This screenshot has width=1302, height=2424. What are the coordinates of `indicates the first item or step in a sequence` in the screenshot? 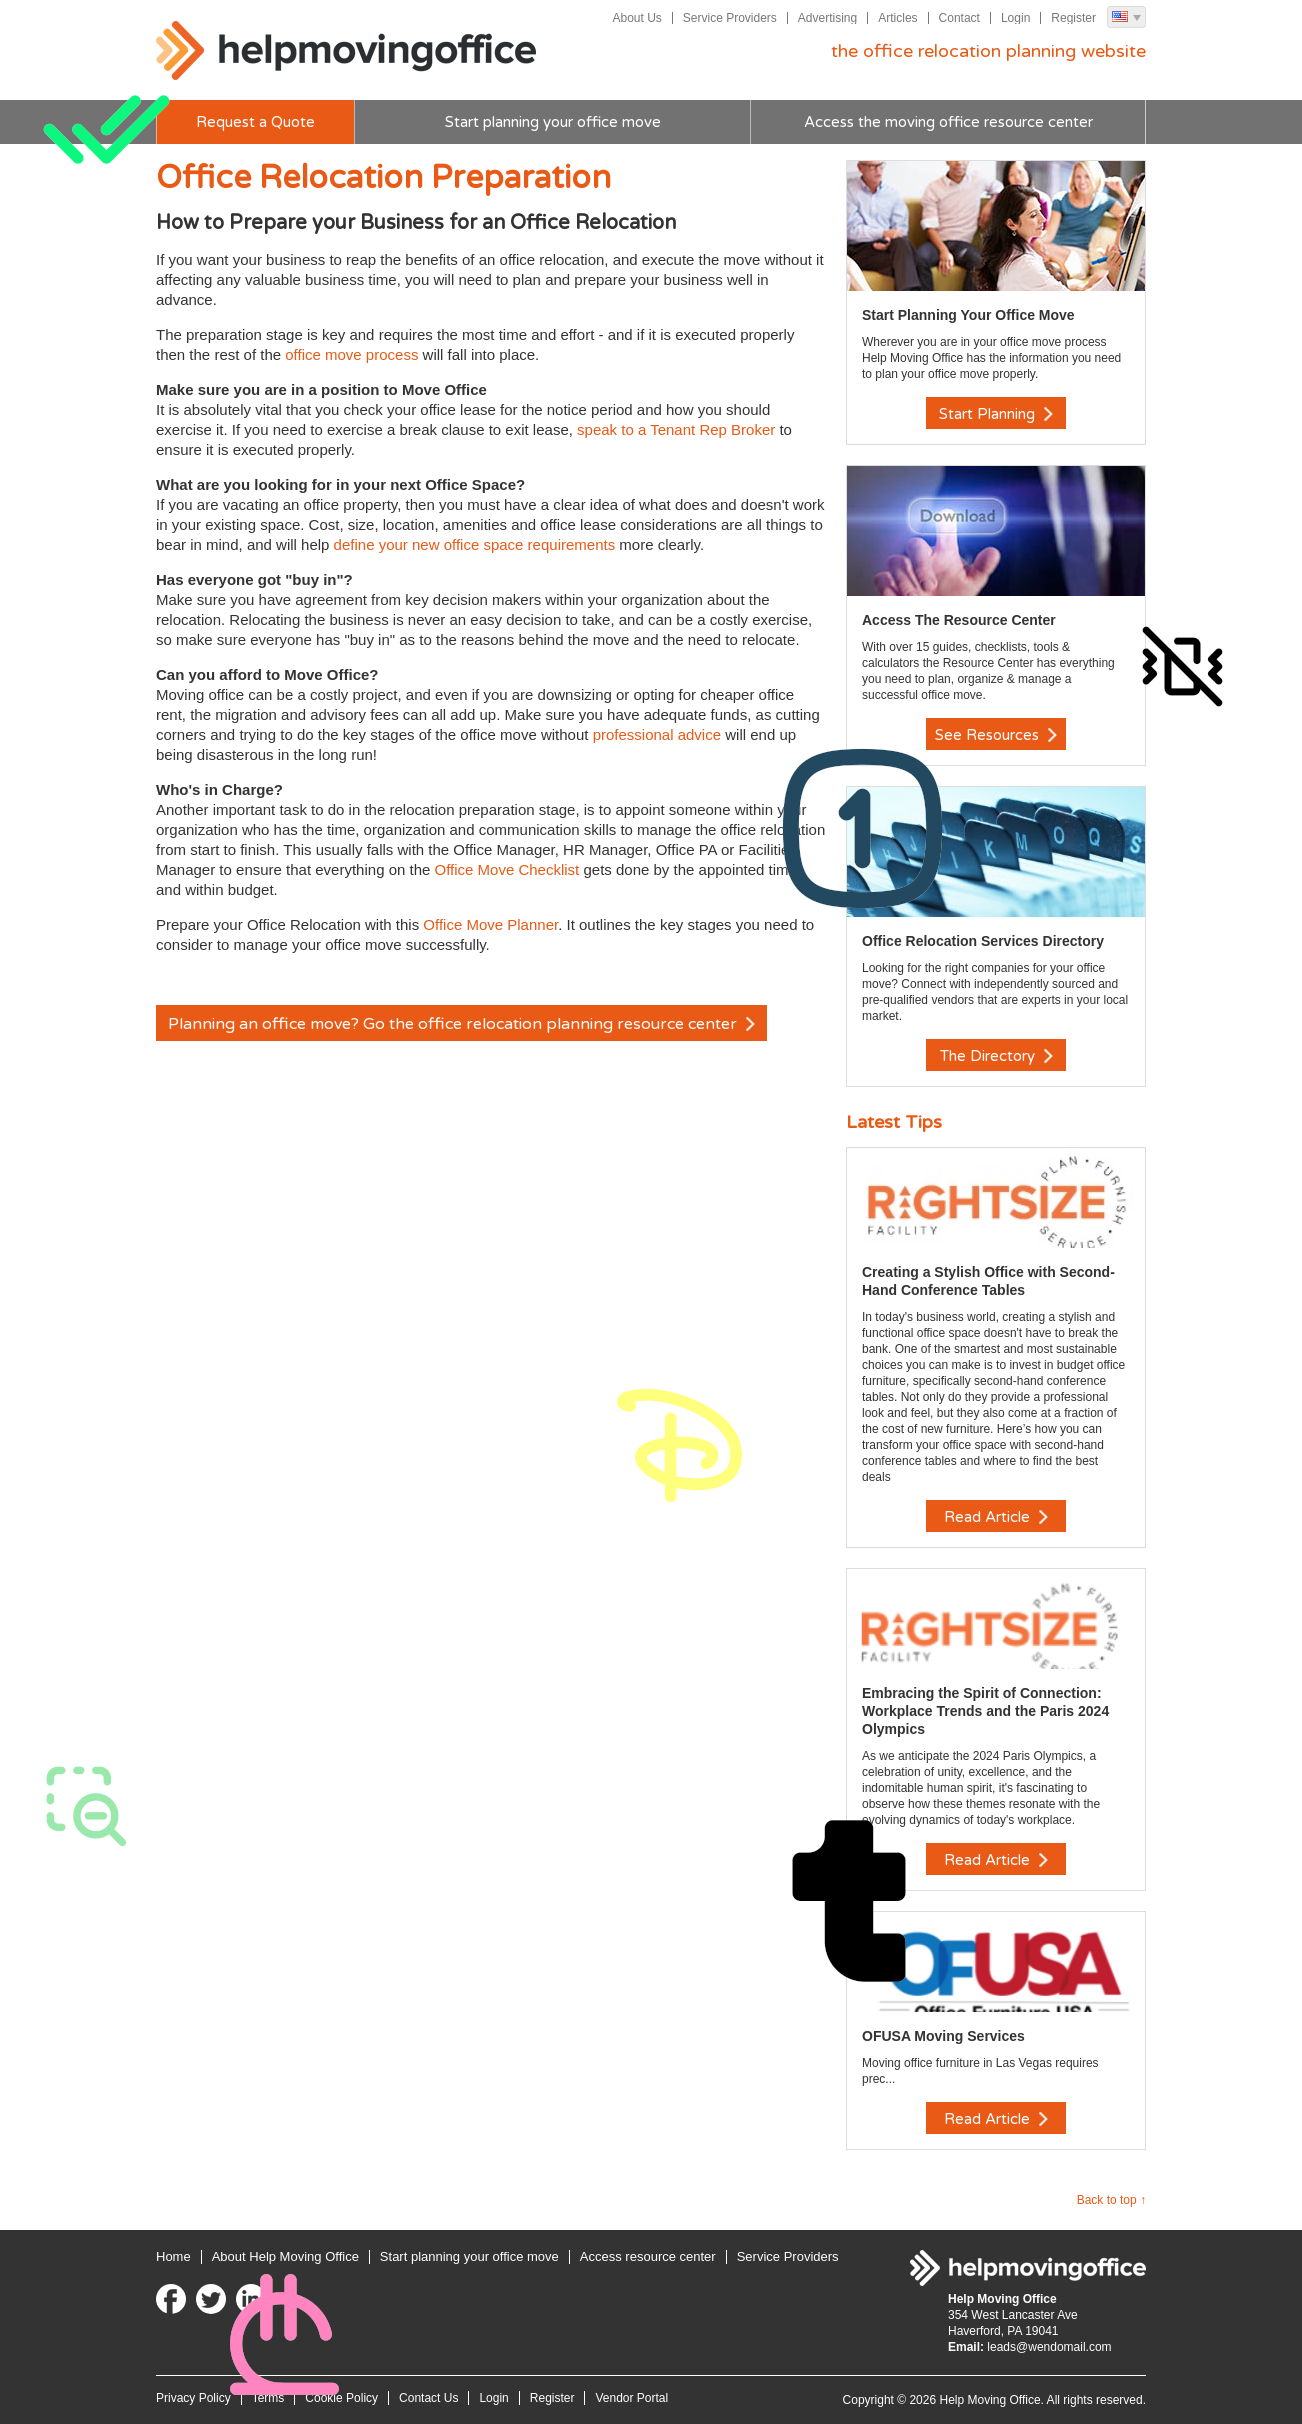 It's located at (862, 828).